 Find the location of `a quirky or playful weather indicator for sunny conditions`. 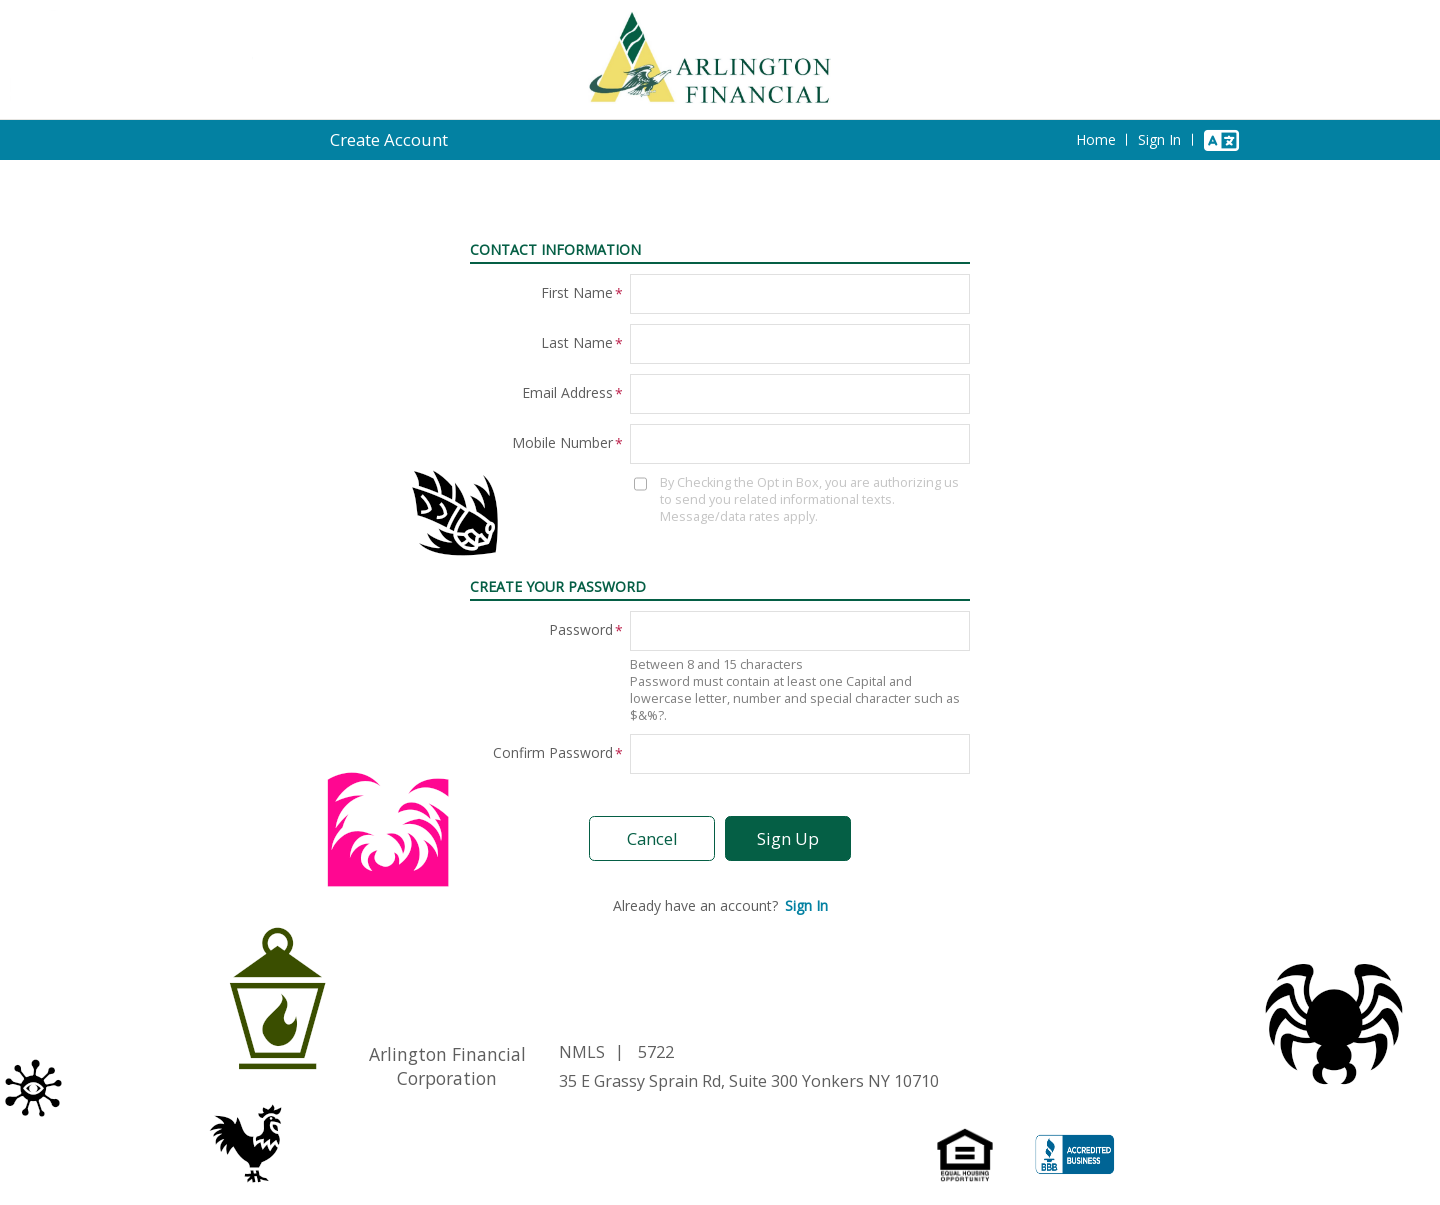

a quirky or playful weather indicator for sunny conditions is located at coordinates (33, 1087).